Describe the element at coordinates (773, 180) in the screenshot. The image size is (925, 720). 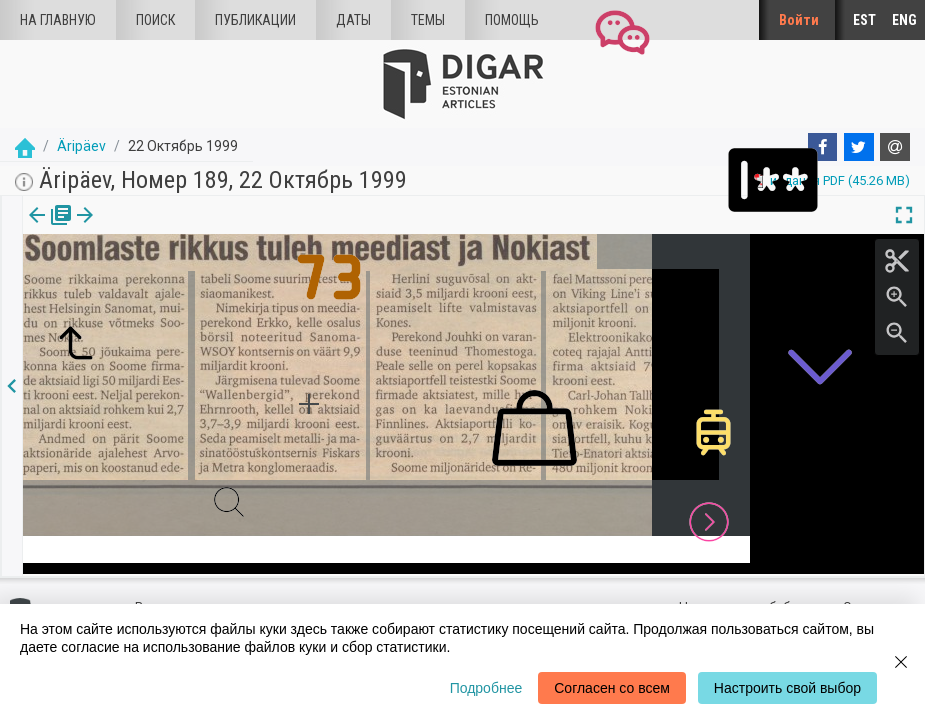
I see `enter or manage your password` at that location.